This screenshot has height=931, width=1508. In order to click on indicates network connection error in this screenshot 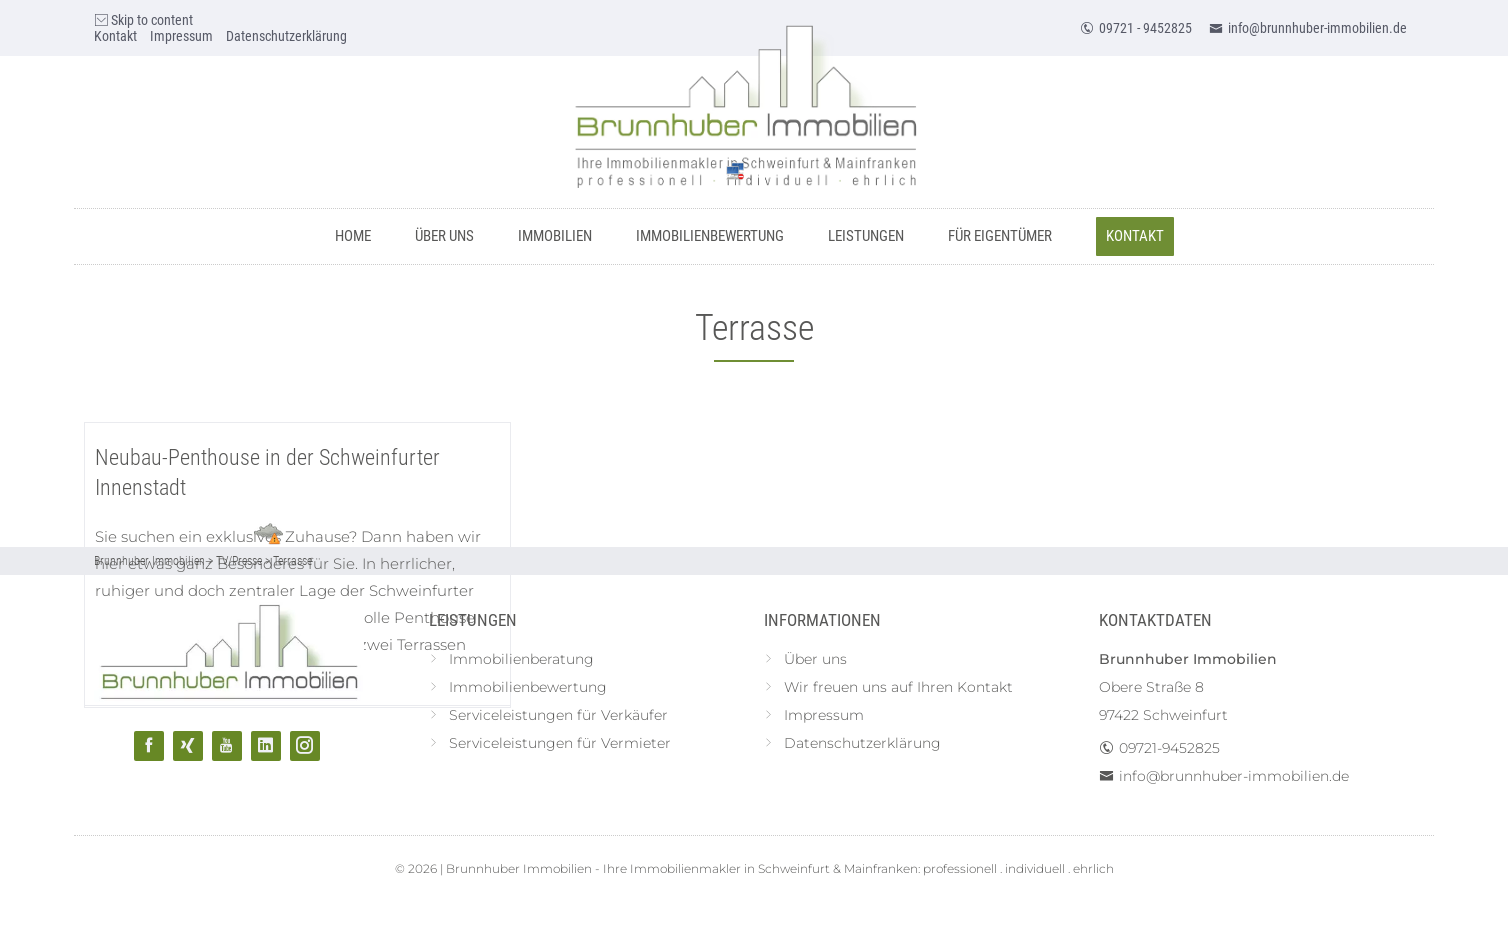, I will do `click(735, 171)`.